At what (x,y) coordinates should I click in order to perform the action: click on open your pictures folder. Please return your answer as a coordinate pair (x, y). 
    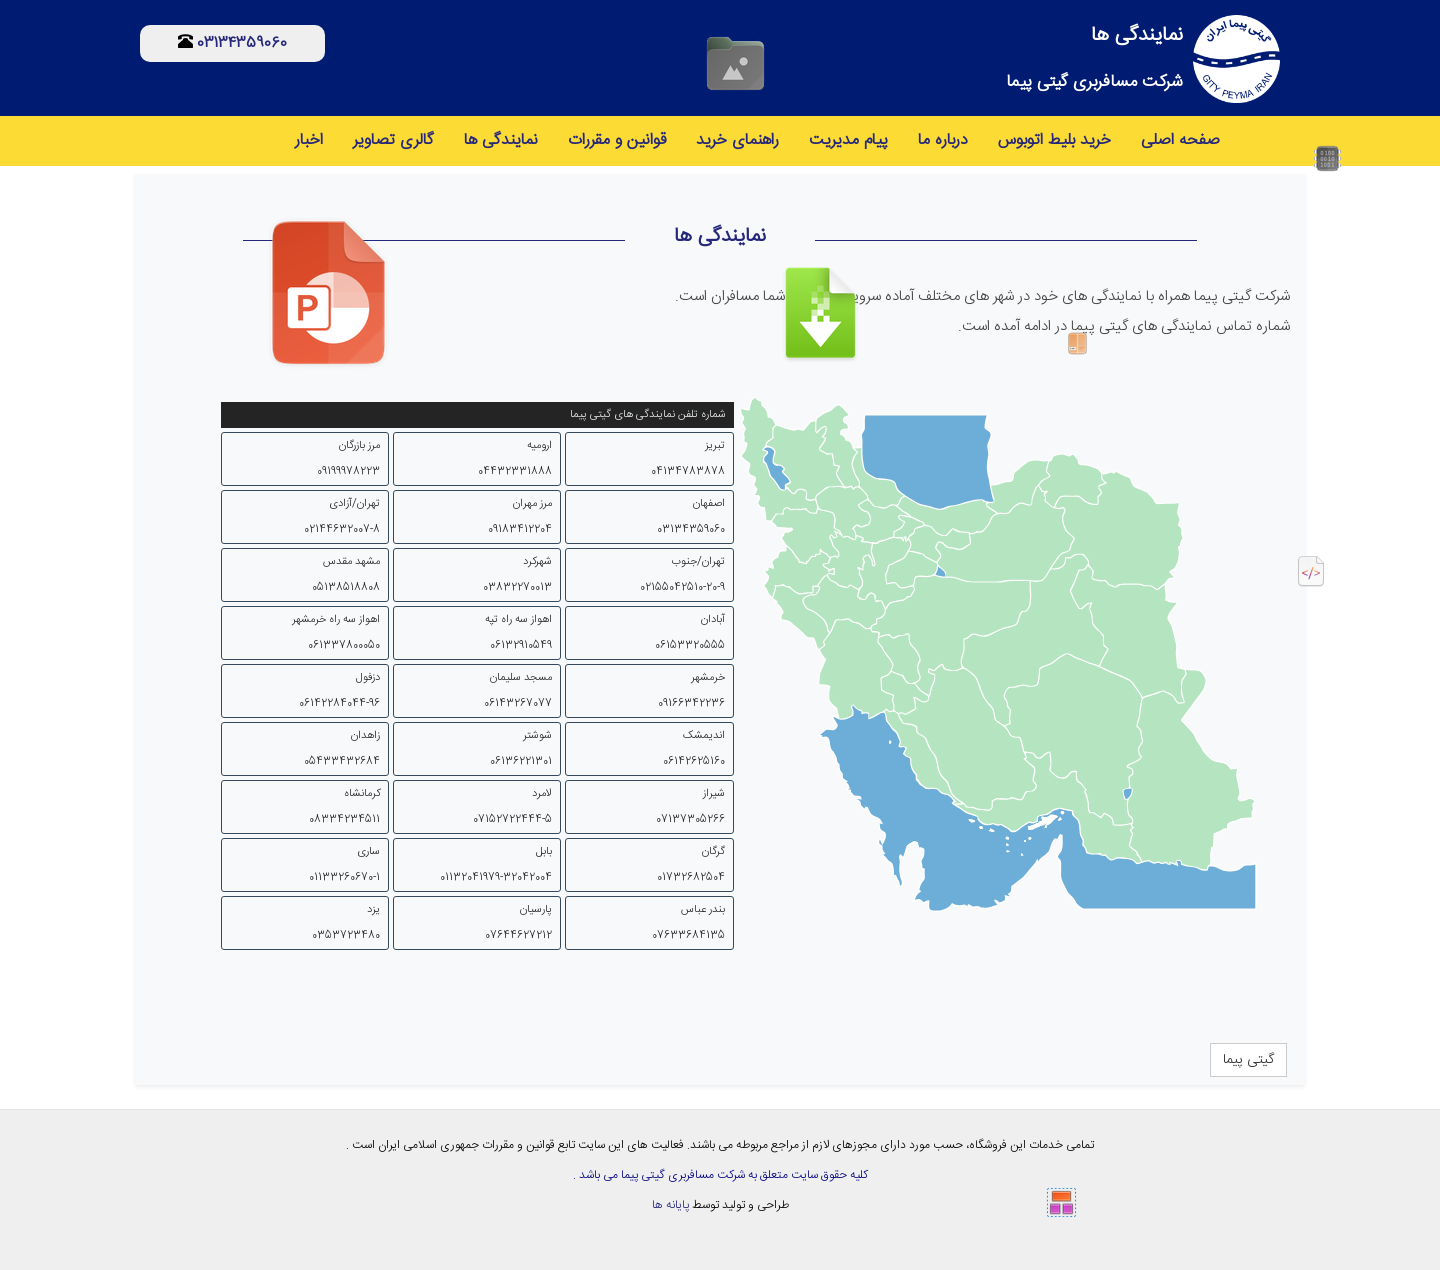
    Looking at the image, I should click on (735, 63).